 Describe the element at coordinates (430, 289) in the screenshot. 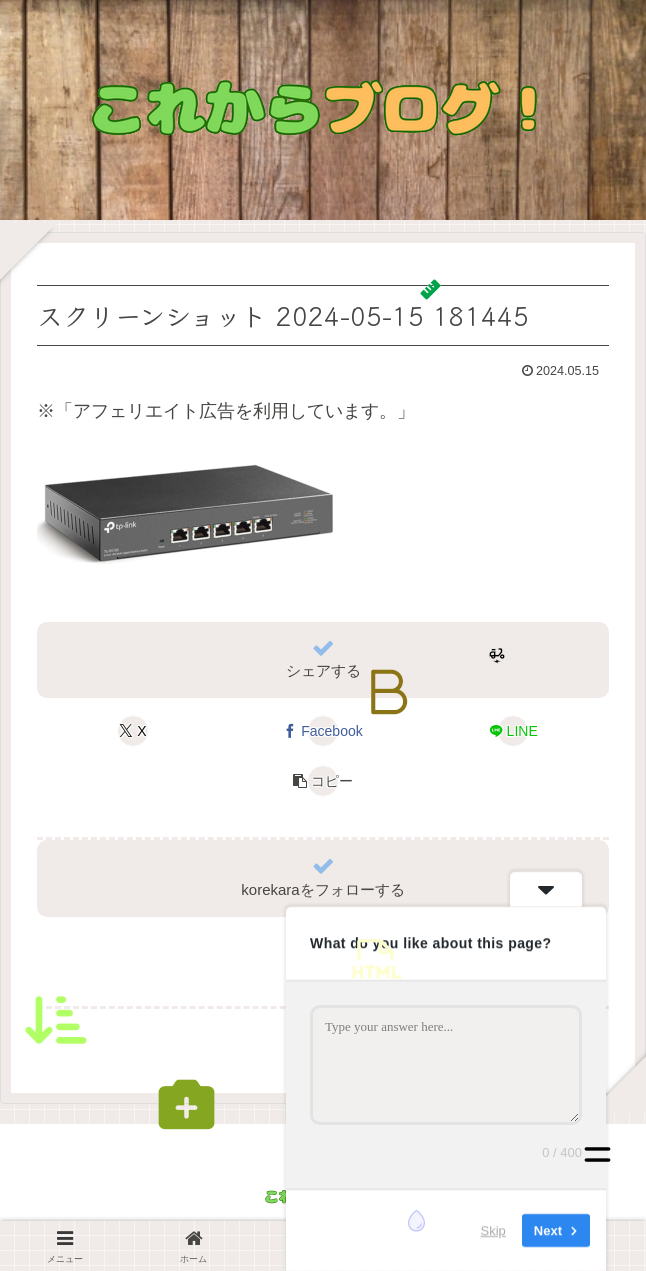

I see `access measurement tools` at that location.